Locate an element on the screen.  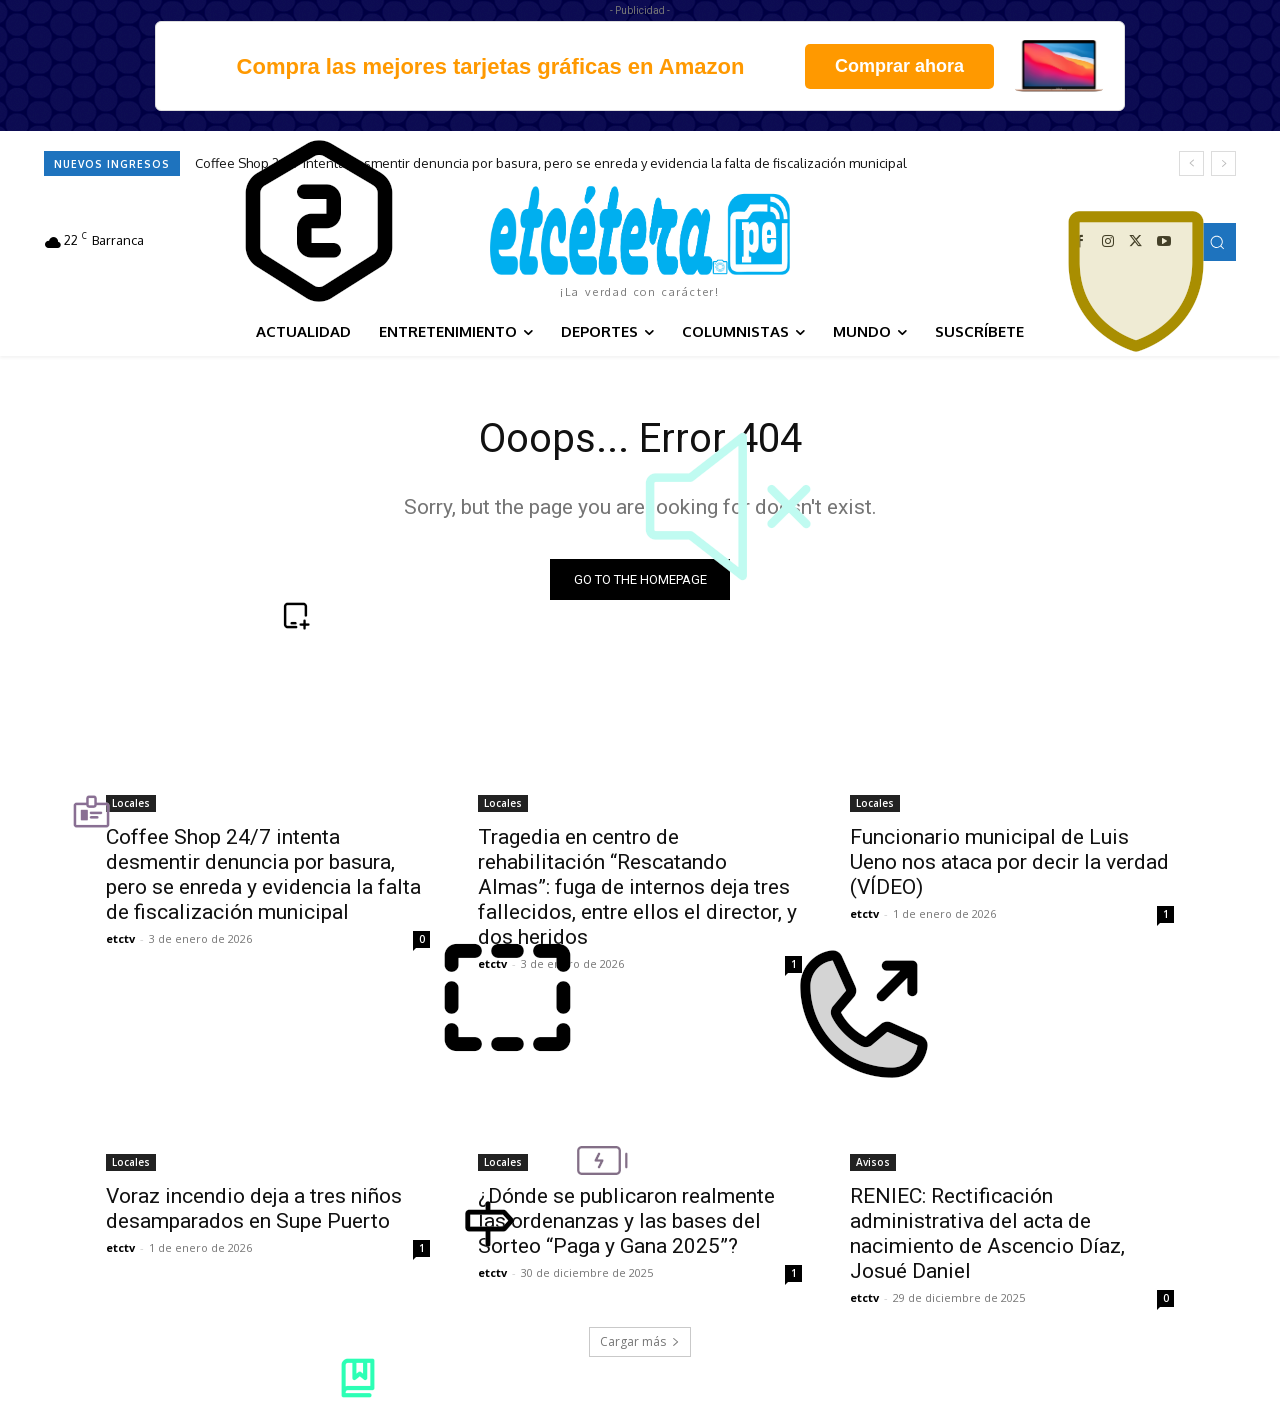
navigate to directions or wayfinding is located at coordinates (488, 1224).